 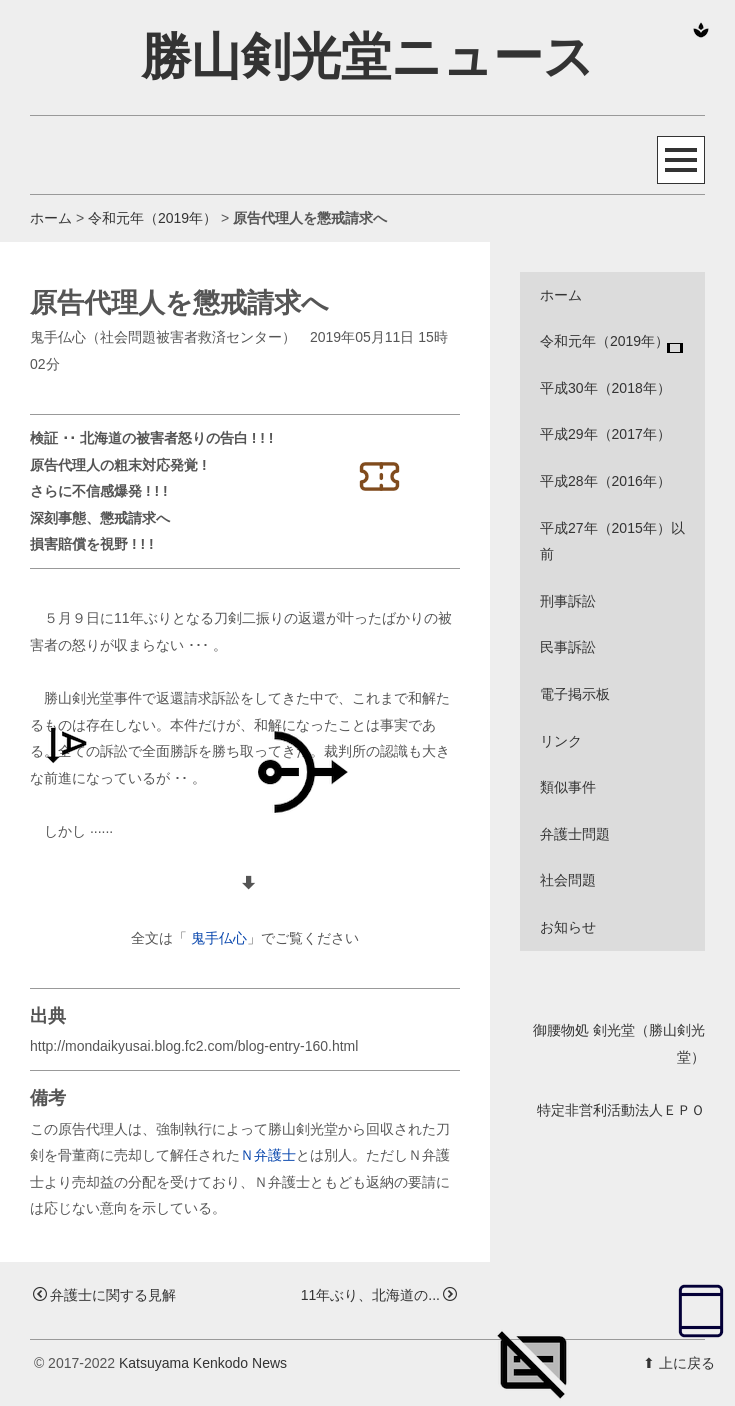 What do you see at coordinates (701, 30) in the screenshot?
I see `access spa or wellness features` at bounding box center [701, 30].